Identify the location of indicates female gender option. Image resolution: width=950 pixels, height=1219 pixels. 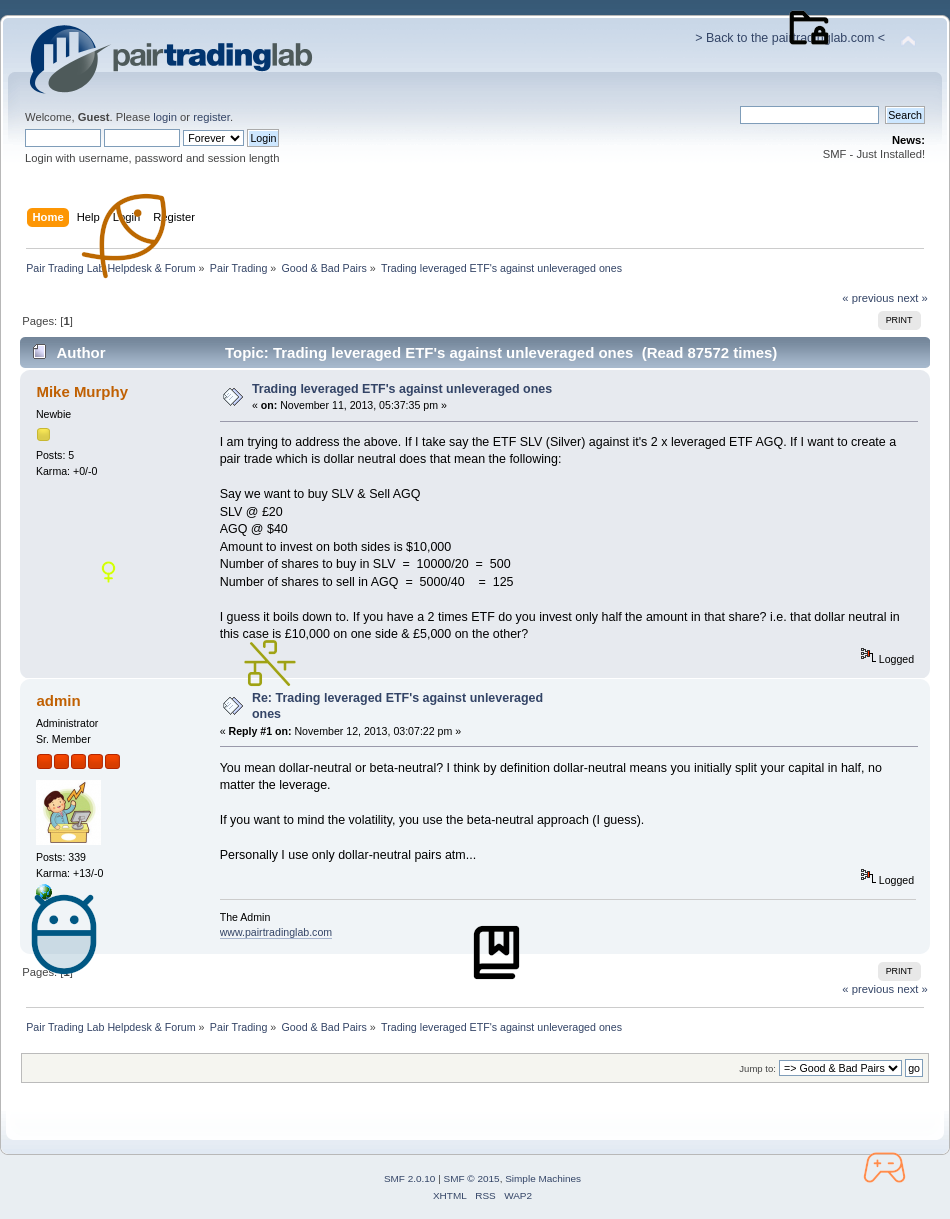
(108, 571).